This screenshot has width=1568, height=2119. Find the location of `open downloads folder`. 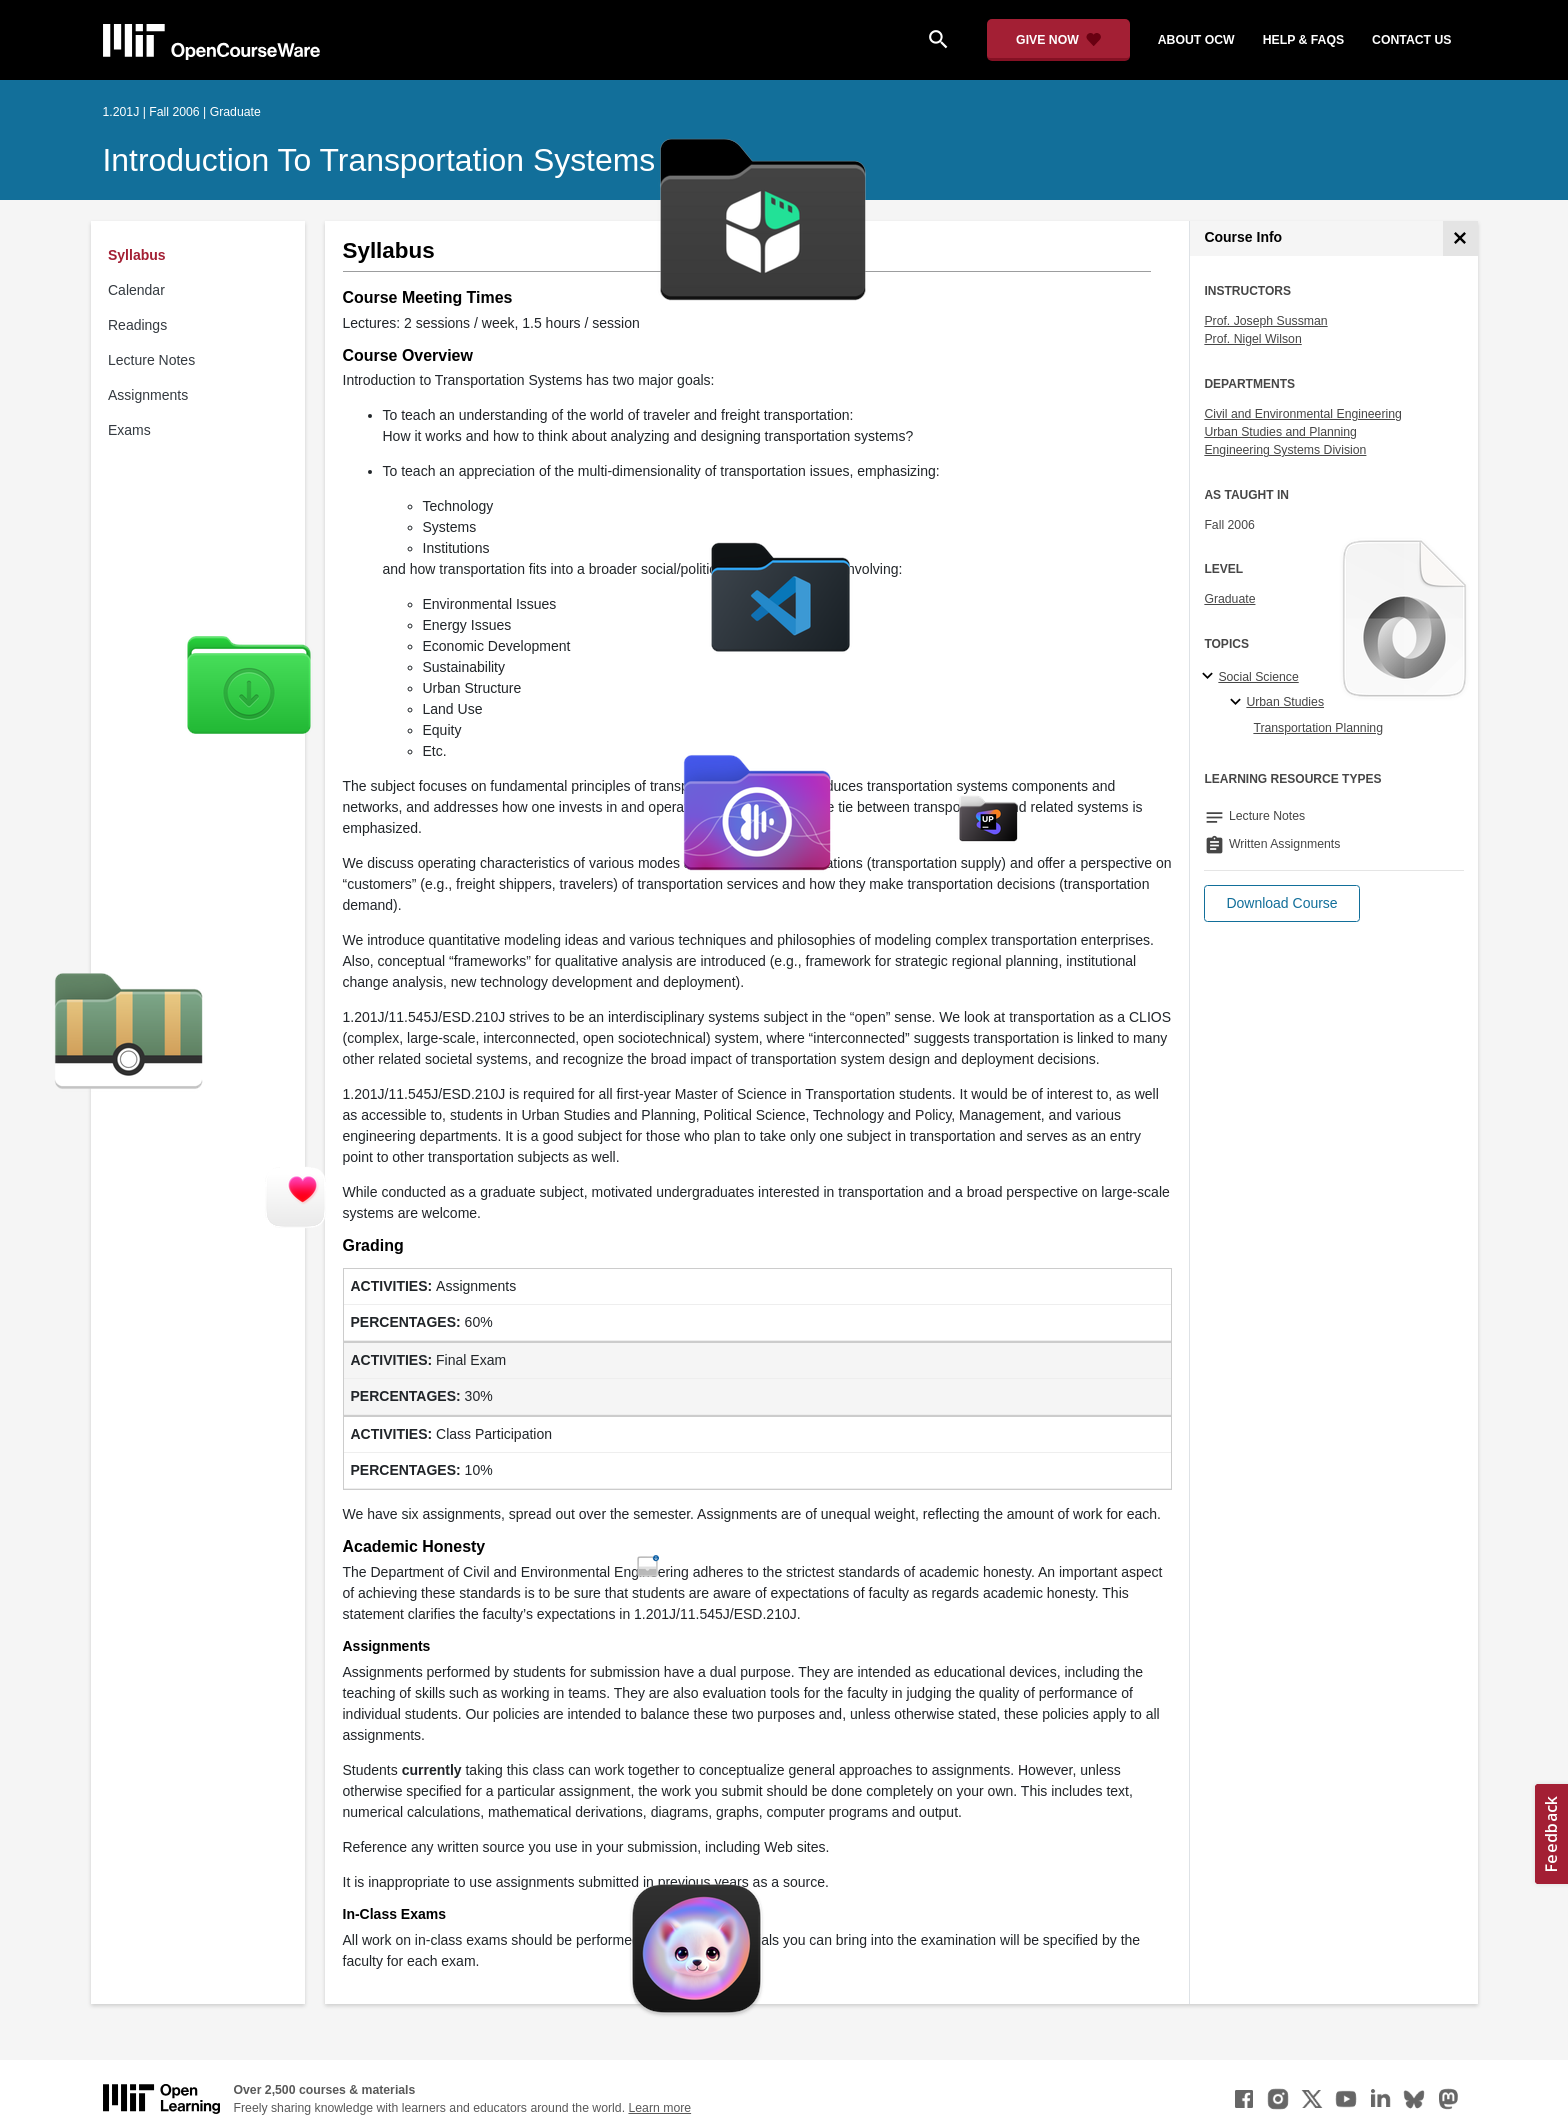

open downloads folder is located at coordinates (249, 685).